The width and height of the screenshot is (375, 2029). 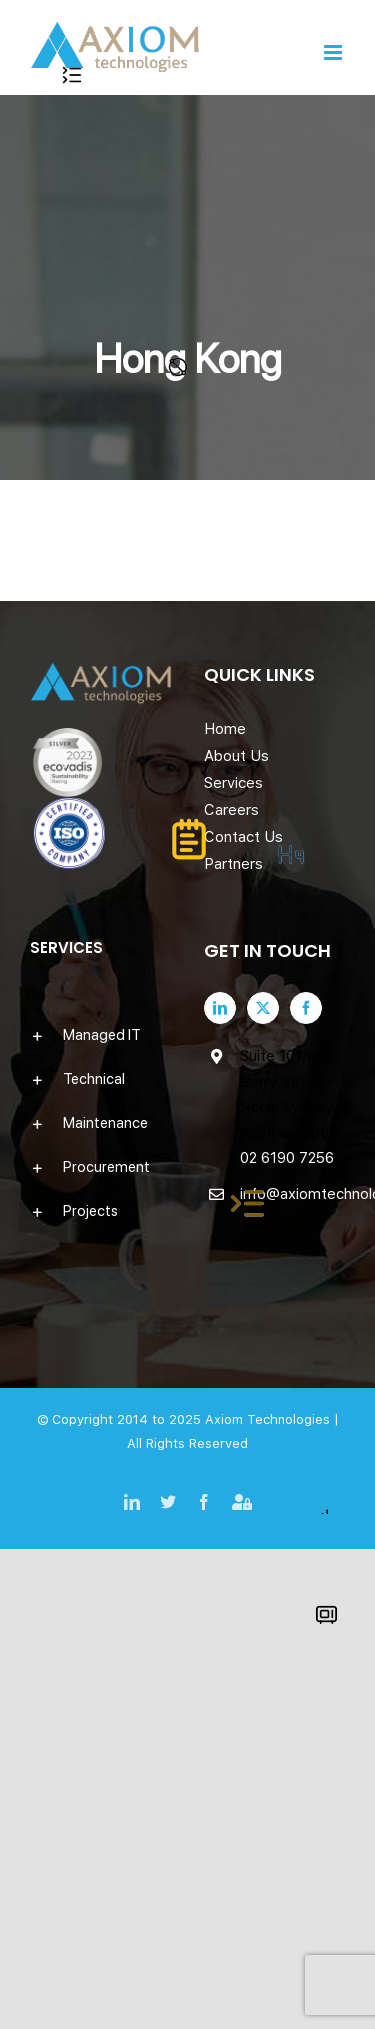 What do you see at coordinates (189, 839) in the screenshot?
I see `view or edit notes` at bounding box center [189, 839].